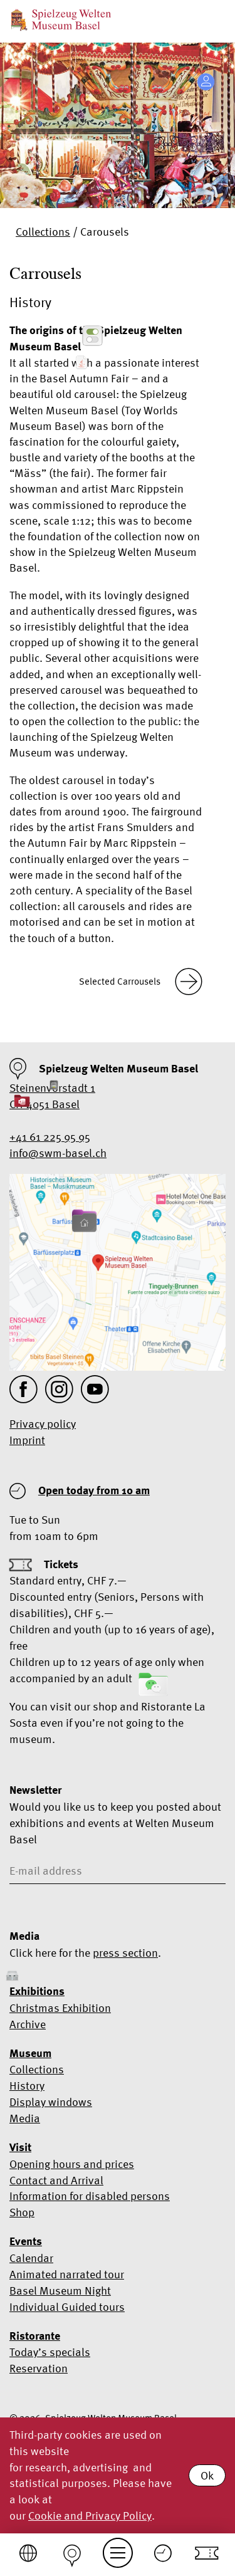 Image resolution: width=235 pixels, height=2576 pixels. What do you see at coordinates (22, 1101) in the screenshot?
I see `folder containing microsoft access database files` at bounding box center [22, 1101].